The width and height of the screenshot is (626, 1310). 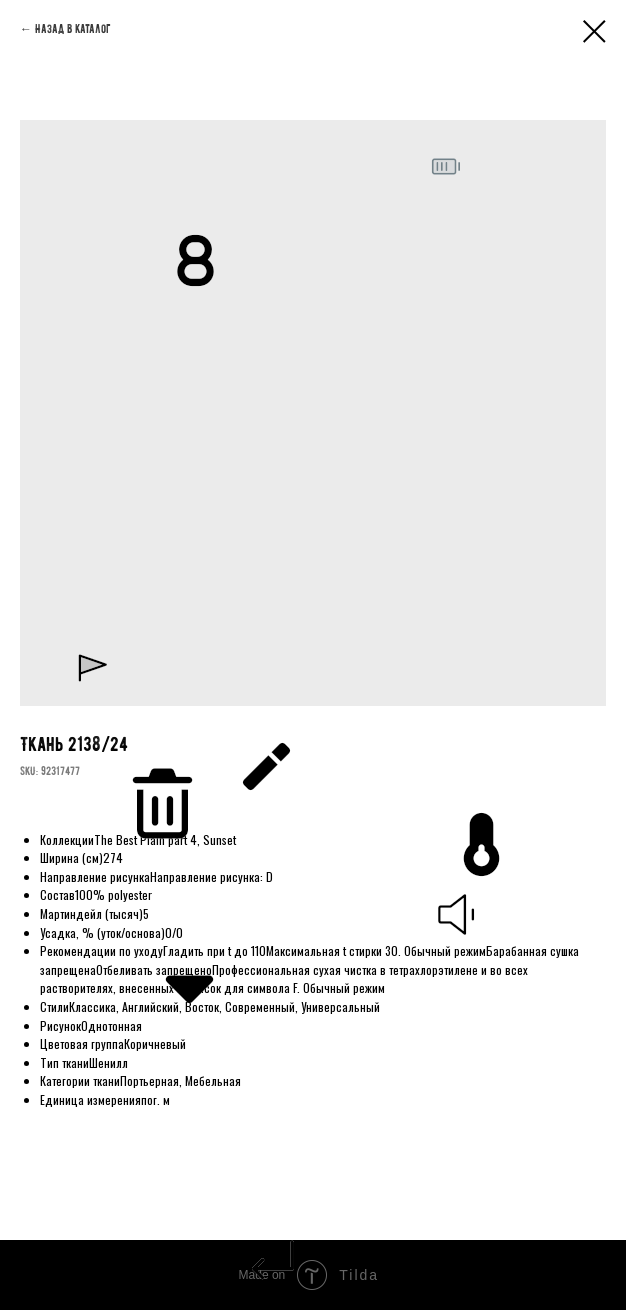 I want to click on indicates low temperature reading, so click(x=481, y=844).